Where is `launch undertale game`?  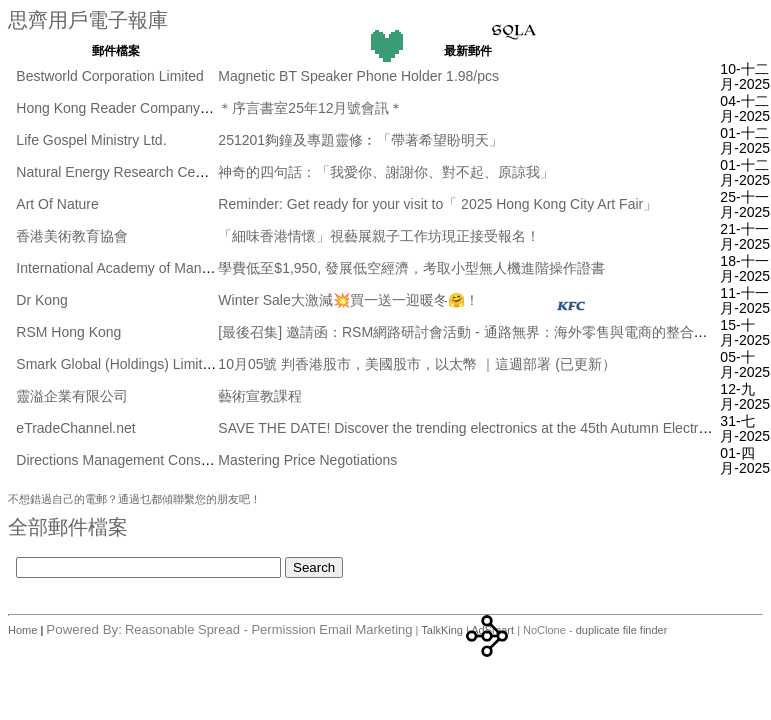
launch undertale game is located at coordinates (387, 46).